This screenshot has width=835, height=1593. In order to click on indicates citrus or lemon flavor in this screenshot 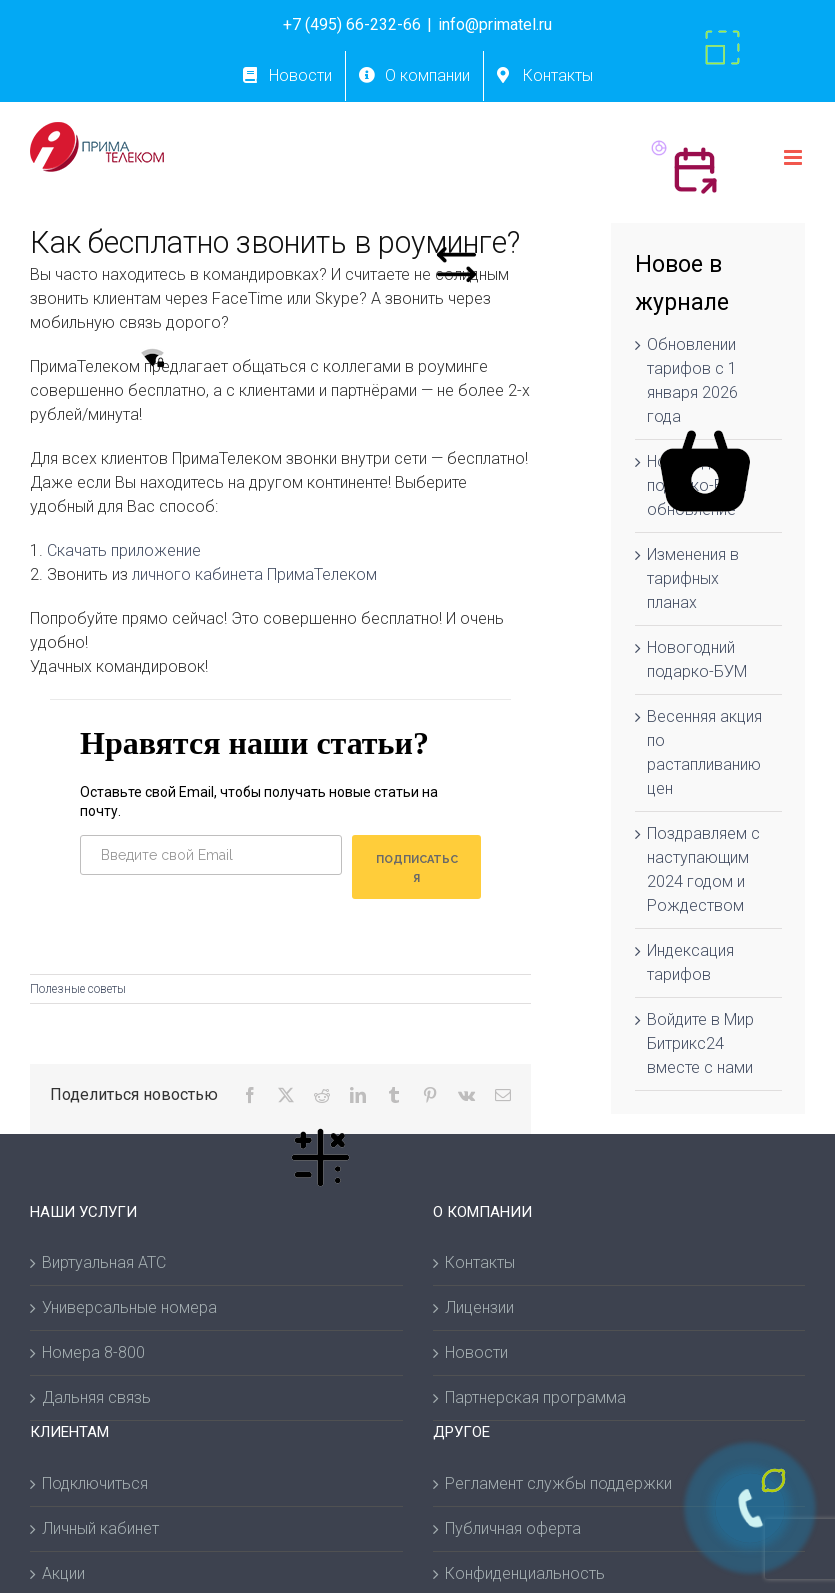, I will do `click(773, 1480)`.